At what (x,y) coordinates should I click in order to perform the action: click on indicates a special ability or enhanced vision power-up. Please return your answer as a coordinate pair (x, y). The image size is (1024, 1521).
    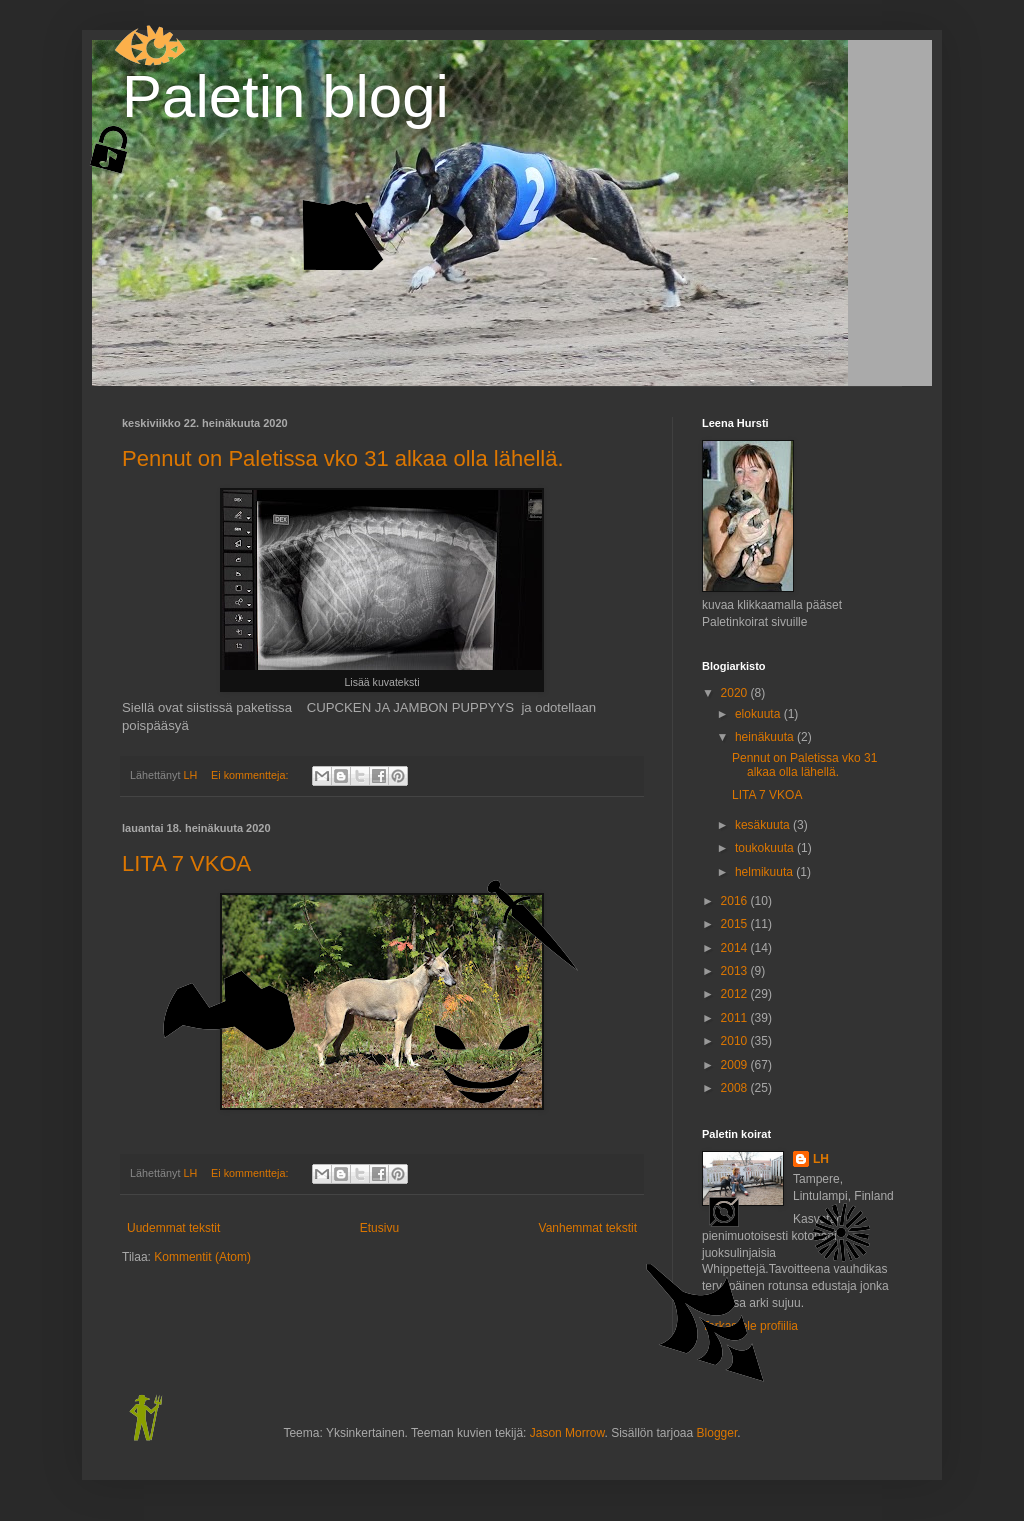
    Looking at the image, I should click on (150, 49).